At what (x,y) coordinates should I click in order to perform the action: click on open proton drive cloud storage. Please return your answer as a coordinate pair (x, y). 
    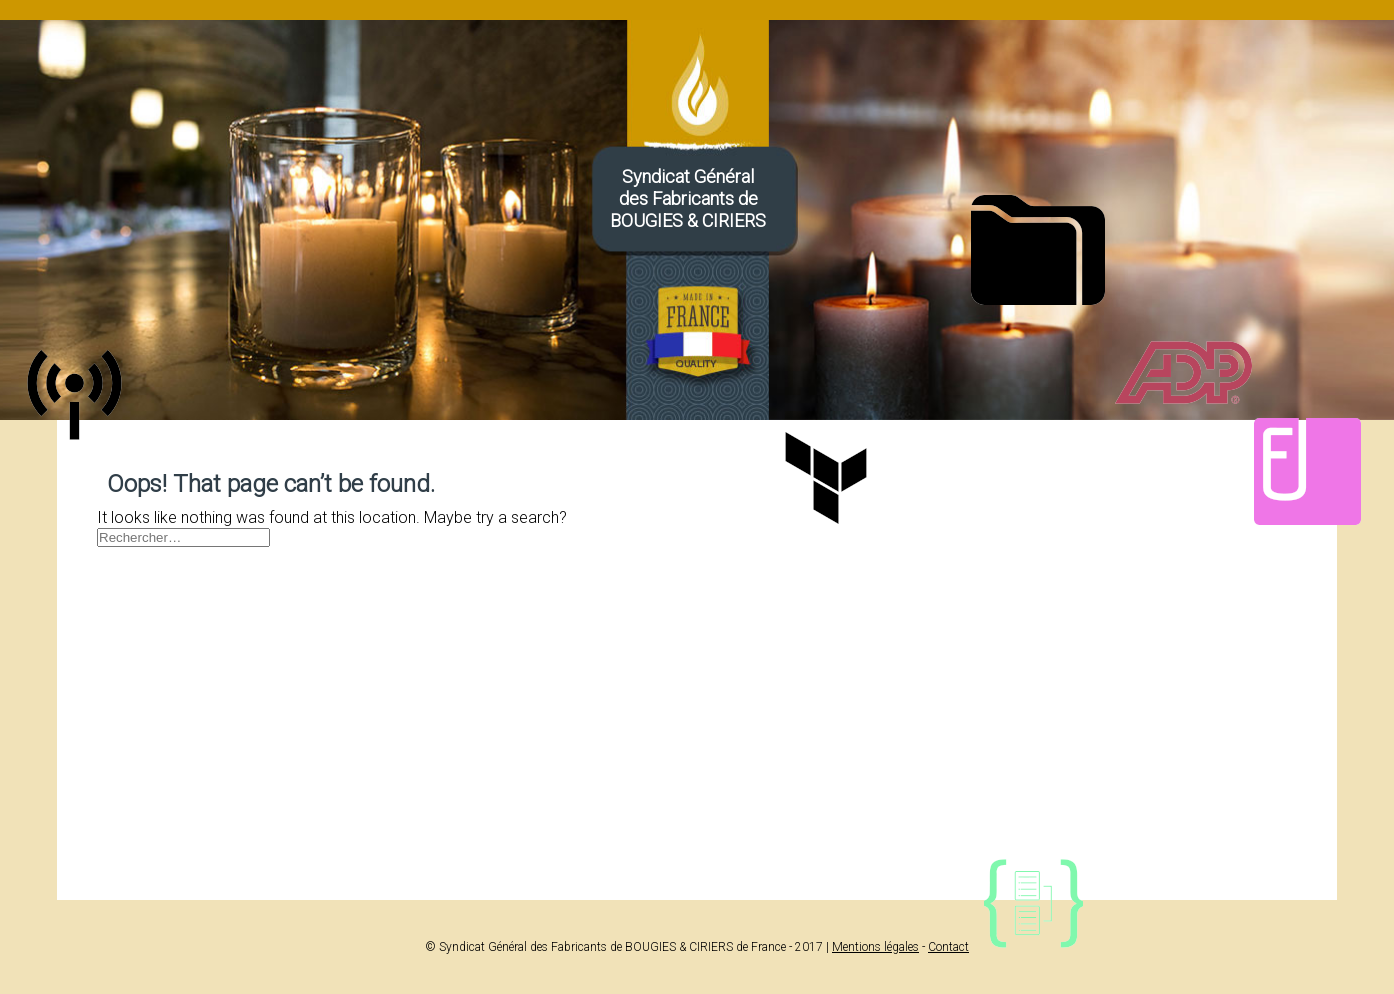
    Looking at the image, I should click on (1038, 250).